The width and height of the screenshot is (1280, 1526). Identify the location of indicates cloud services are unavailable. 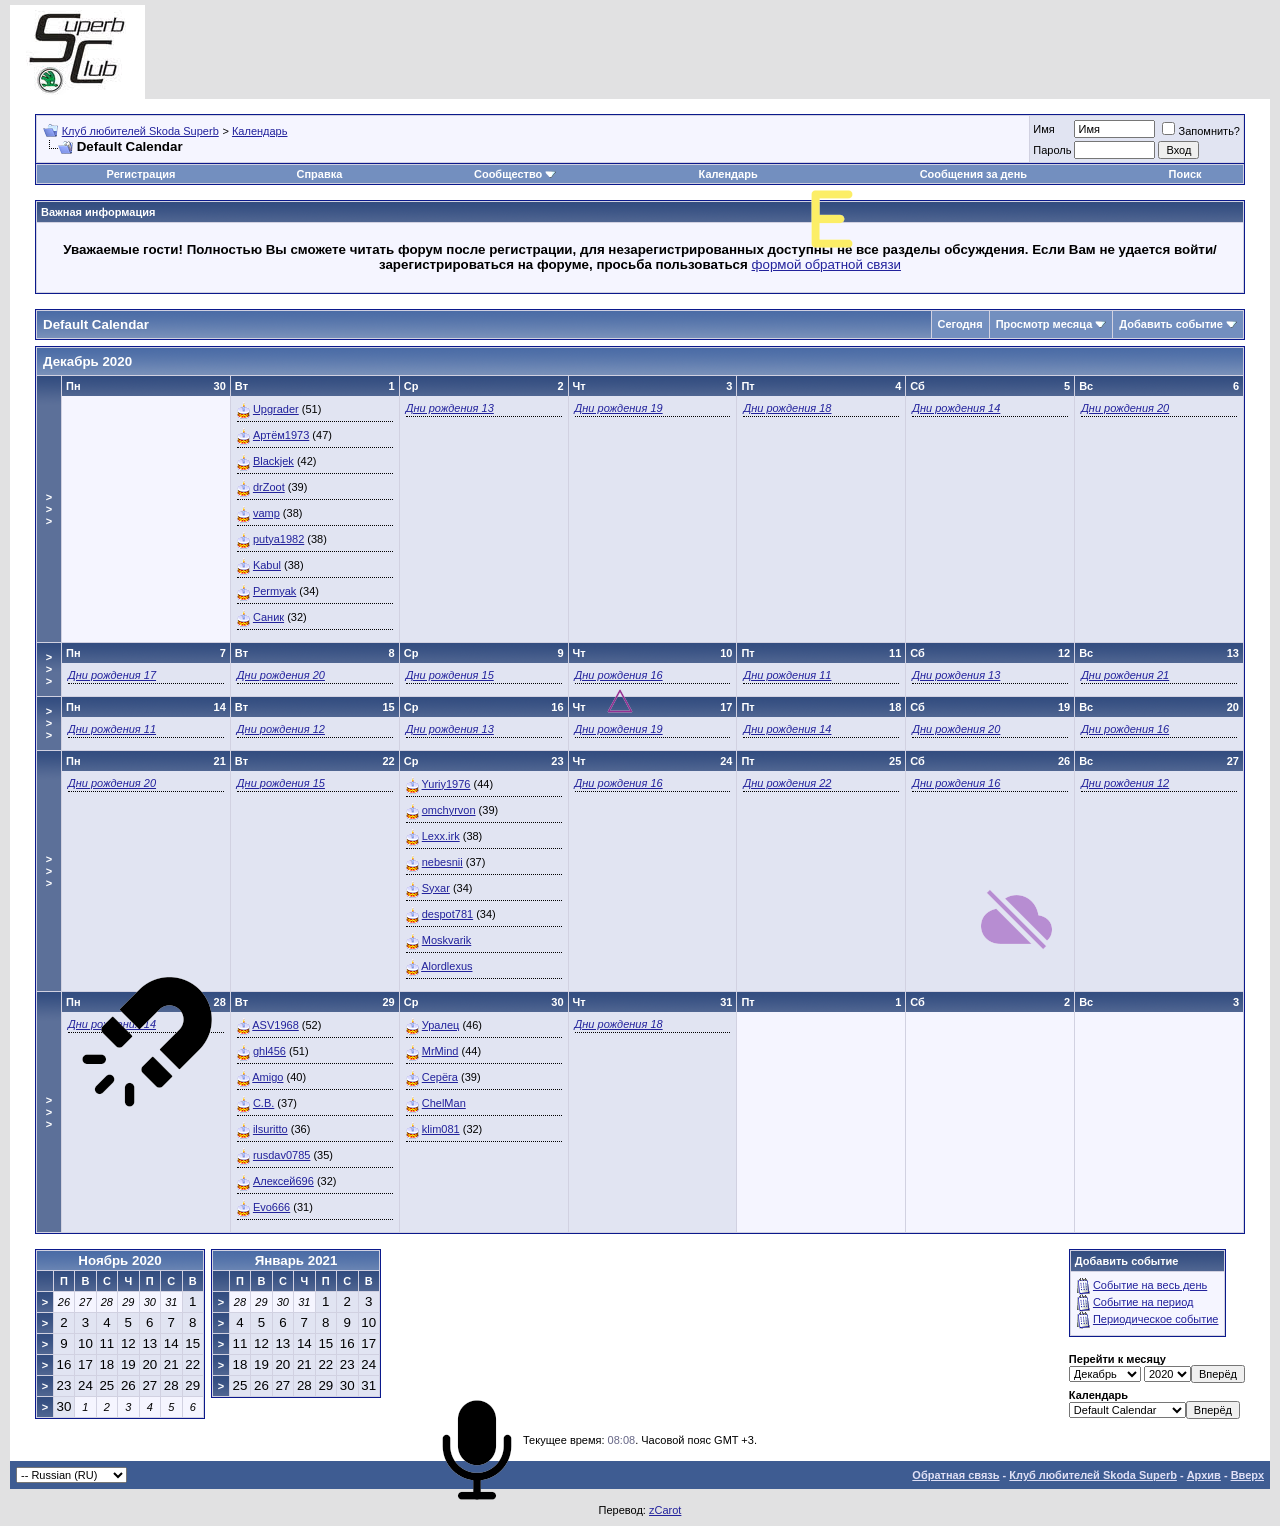
(1016, 919).